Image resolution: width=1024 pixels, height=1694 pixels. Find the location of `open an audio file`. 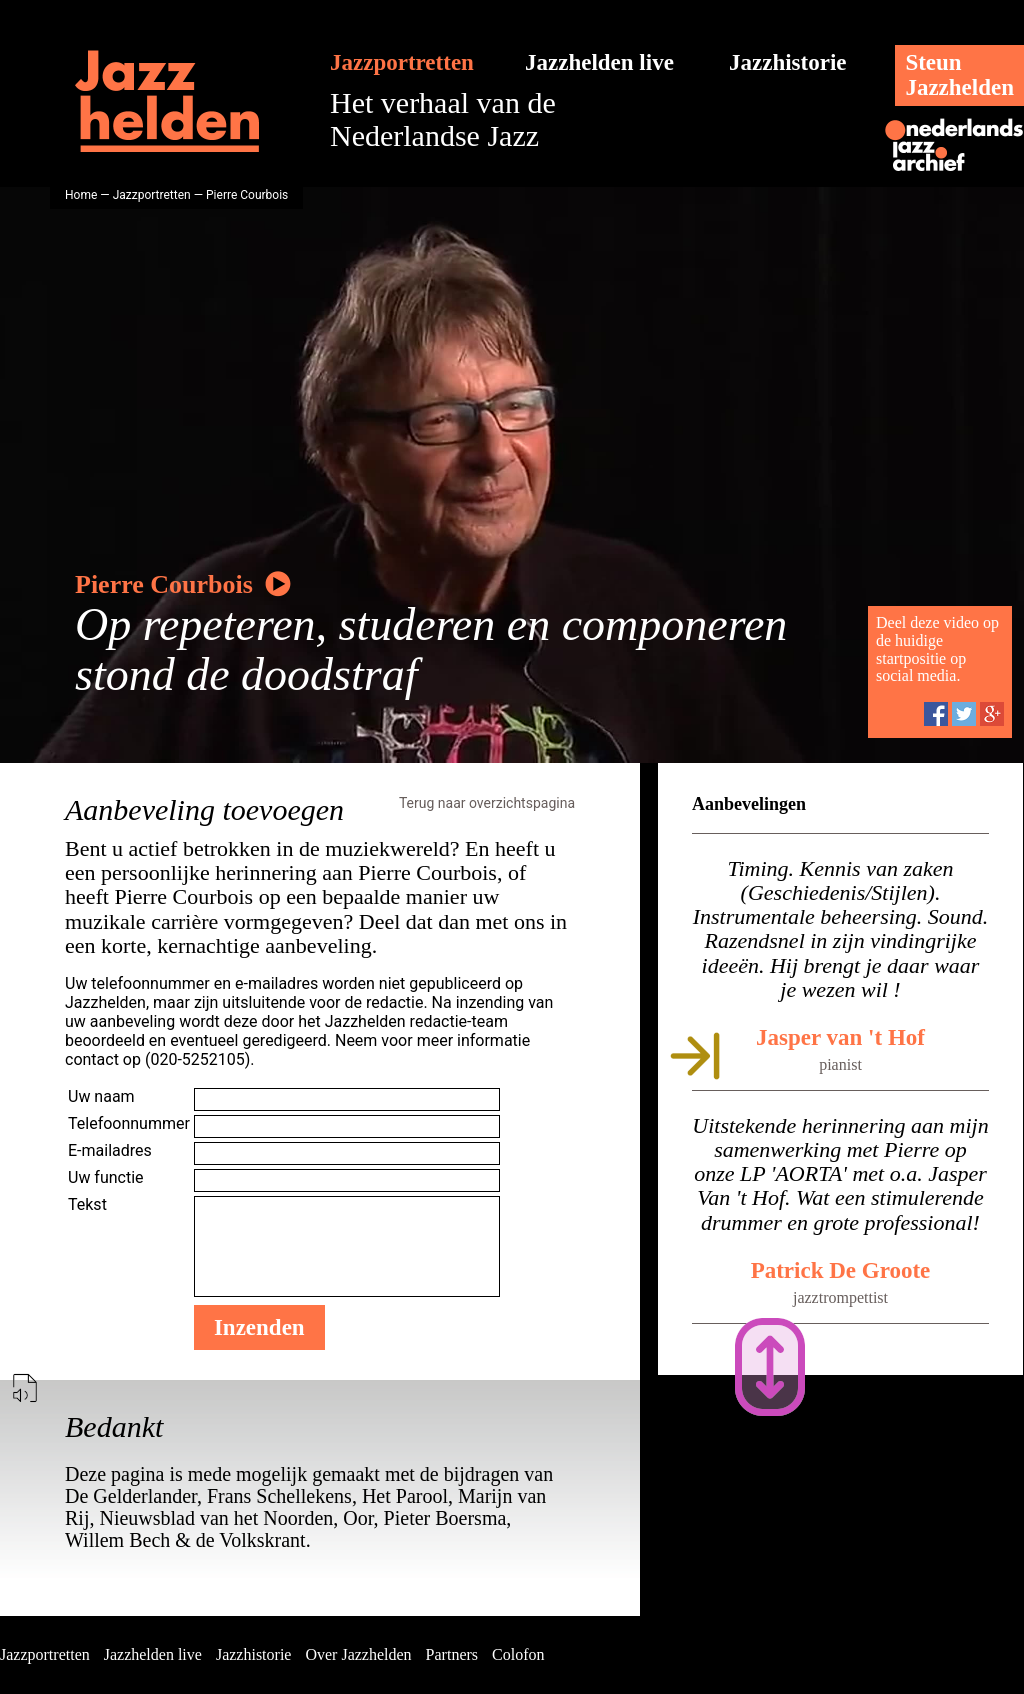

open an audio file is located at coordinates (25, 1388).